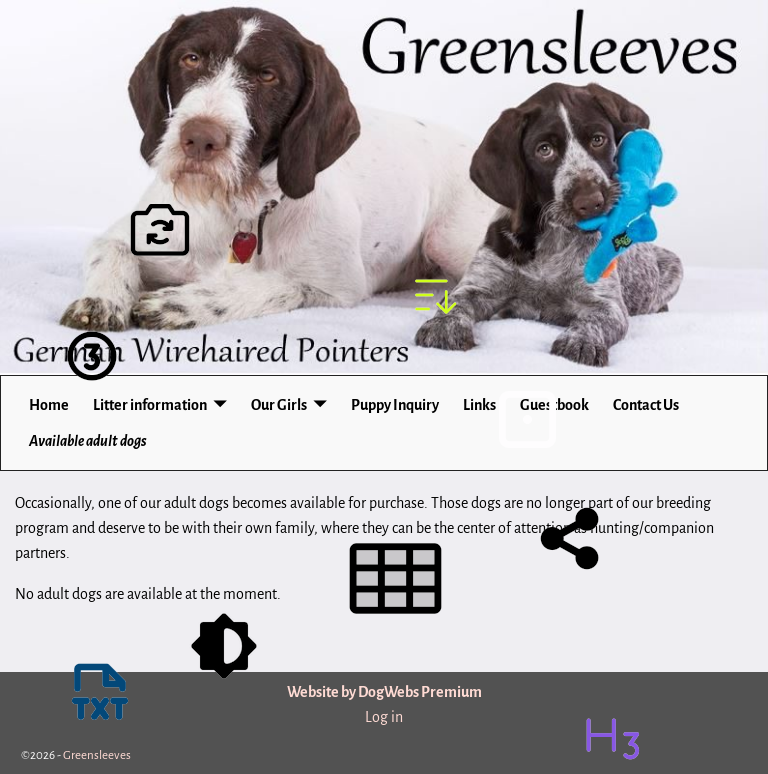  I want to click on roll the dice or generate a random result, so click(527, 419).